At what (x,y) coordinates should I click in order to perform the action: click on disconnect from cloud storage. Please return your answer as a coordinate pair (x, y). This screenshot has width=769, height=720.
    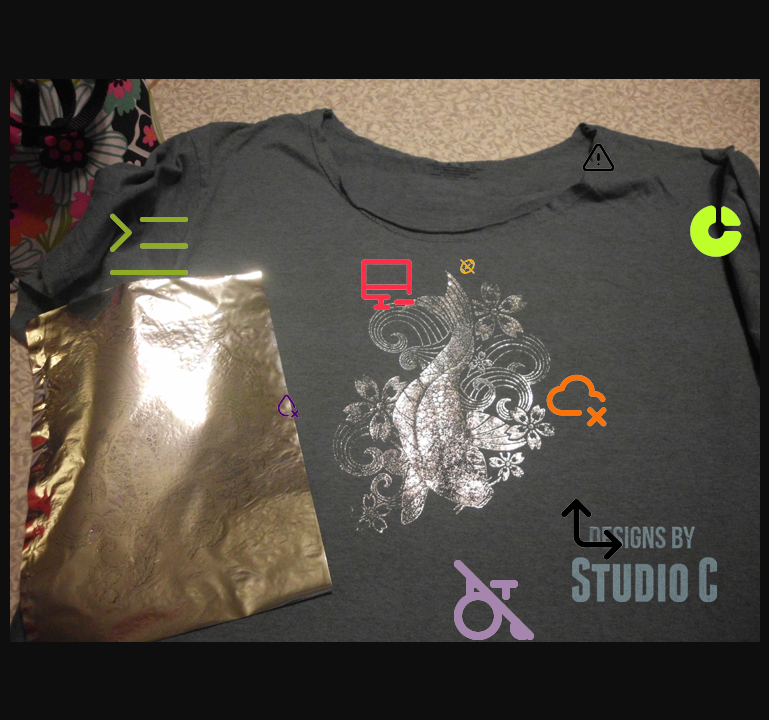
    Looking at the image, I should click on (576, 396).